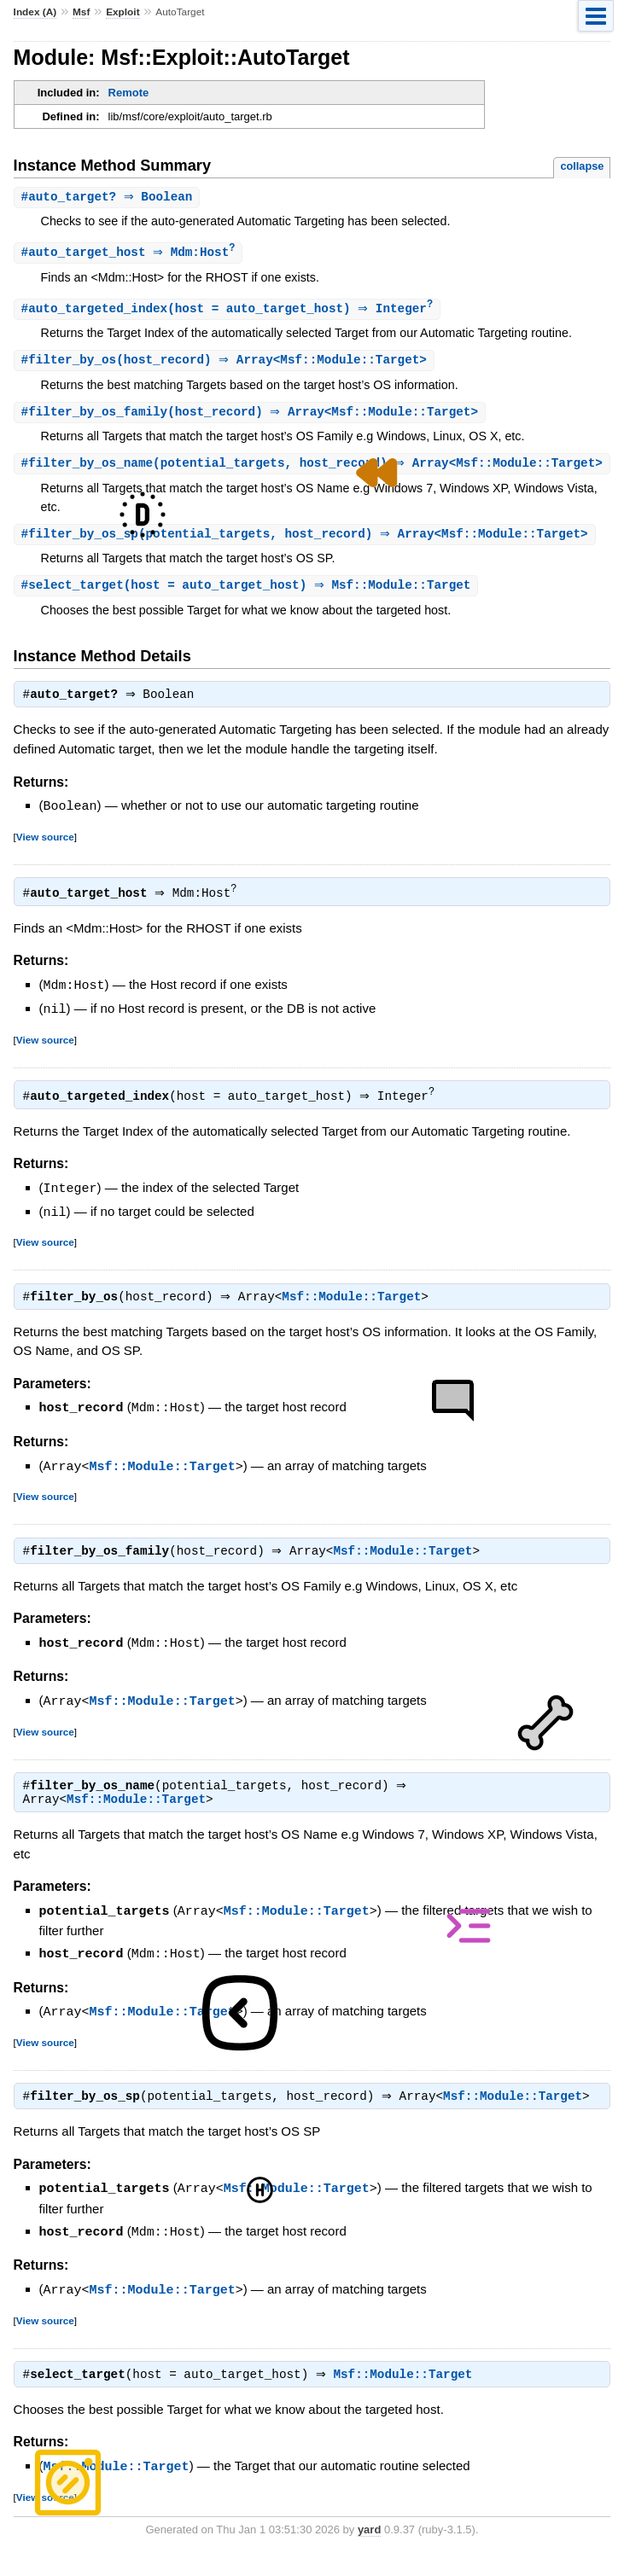  Describe the element at coordinates (469, 1926) in the screenshot. I see `increase text indentation` at that location.